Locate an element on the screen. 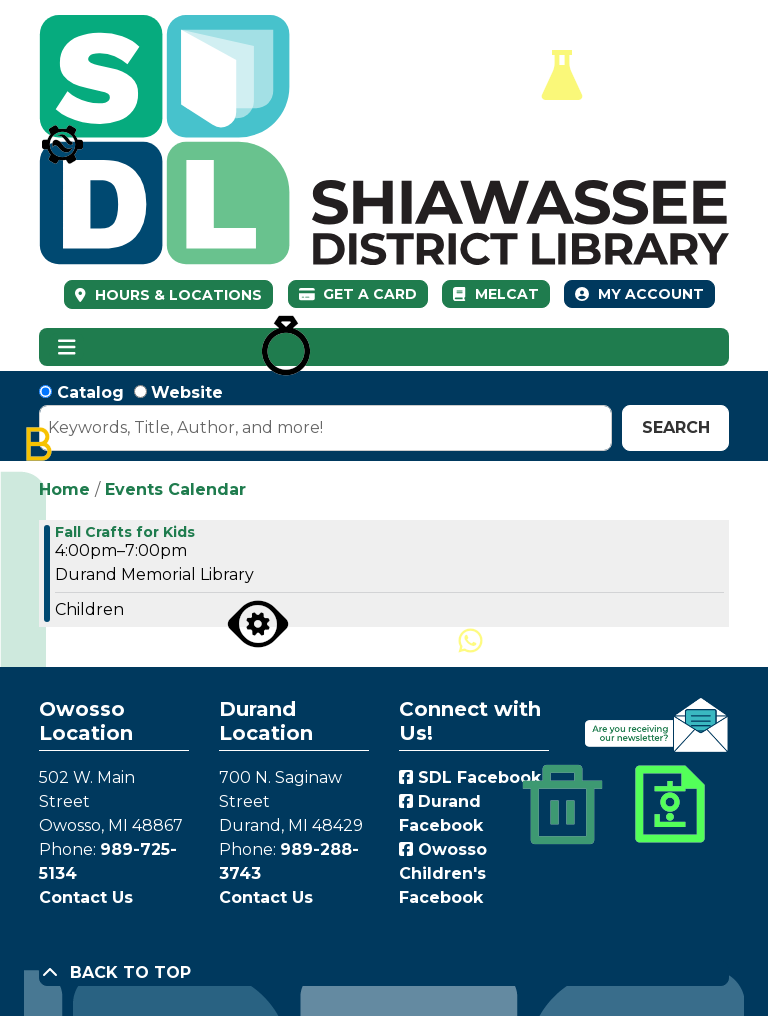 The width and height of the screenshot is (768, 1017). access laboratory or science features is located at coordinates (562, 75).